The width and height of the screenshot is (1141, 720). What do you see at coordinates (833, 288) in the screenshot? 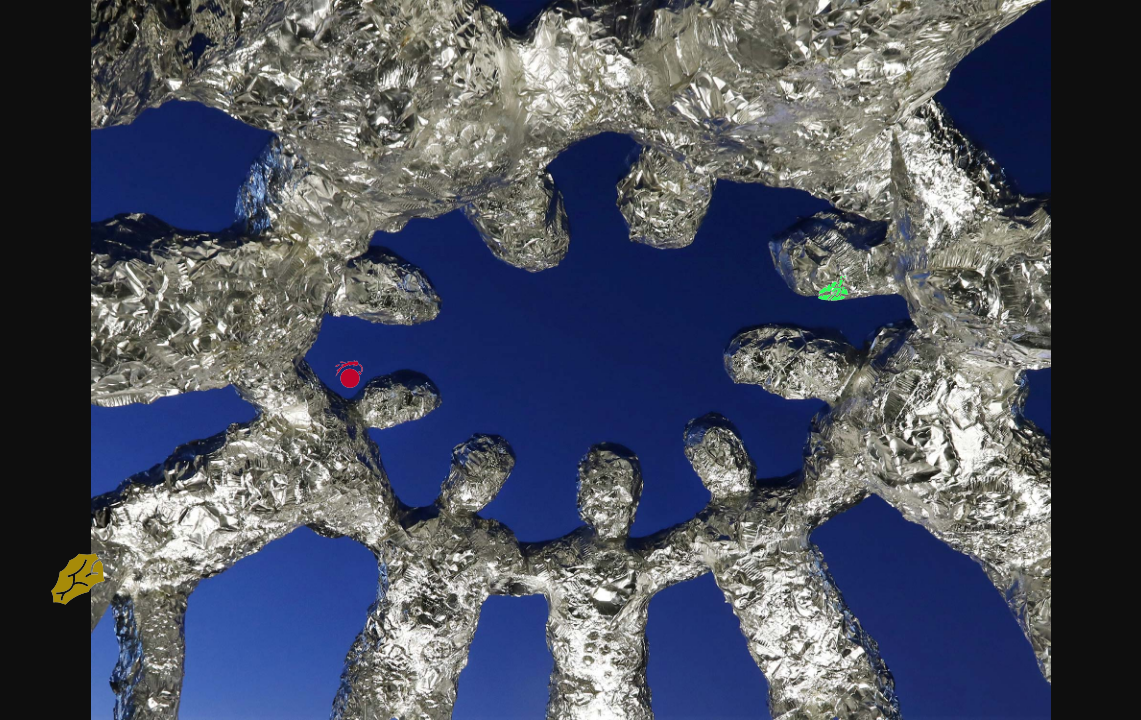
I see `dig or excavate in a game` at bounding box center [833, 288].